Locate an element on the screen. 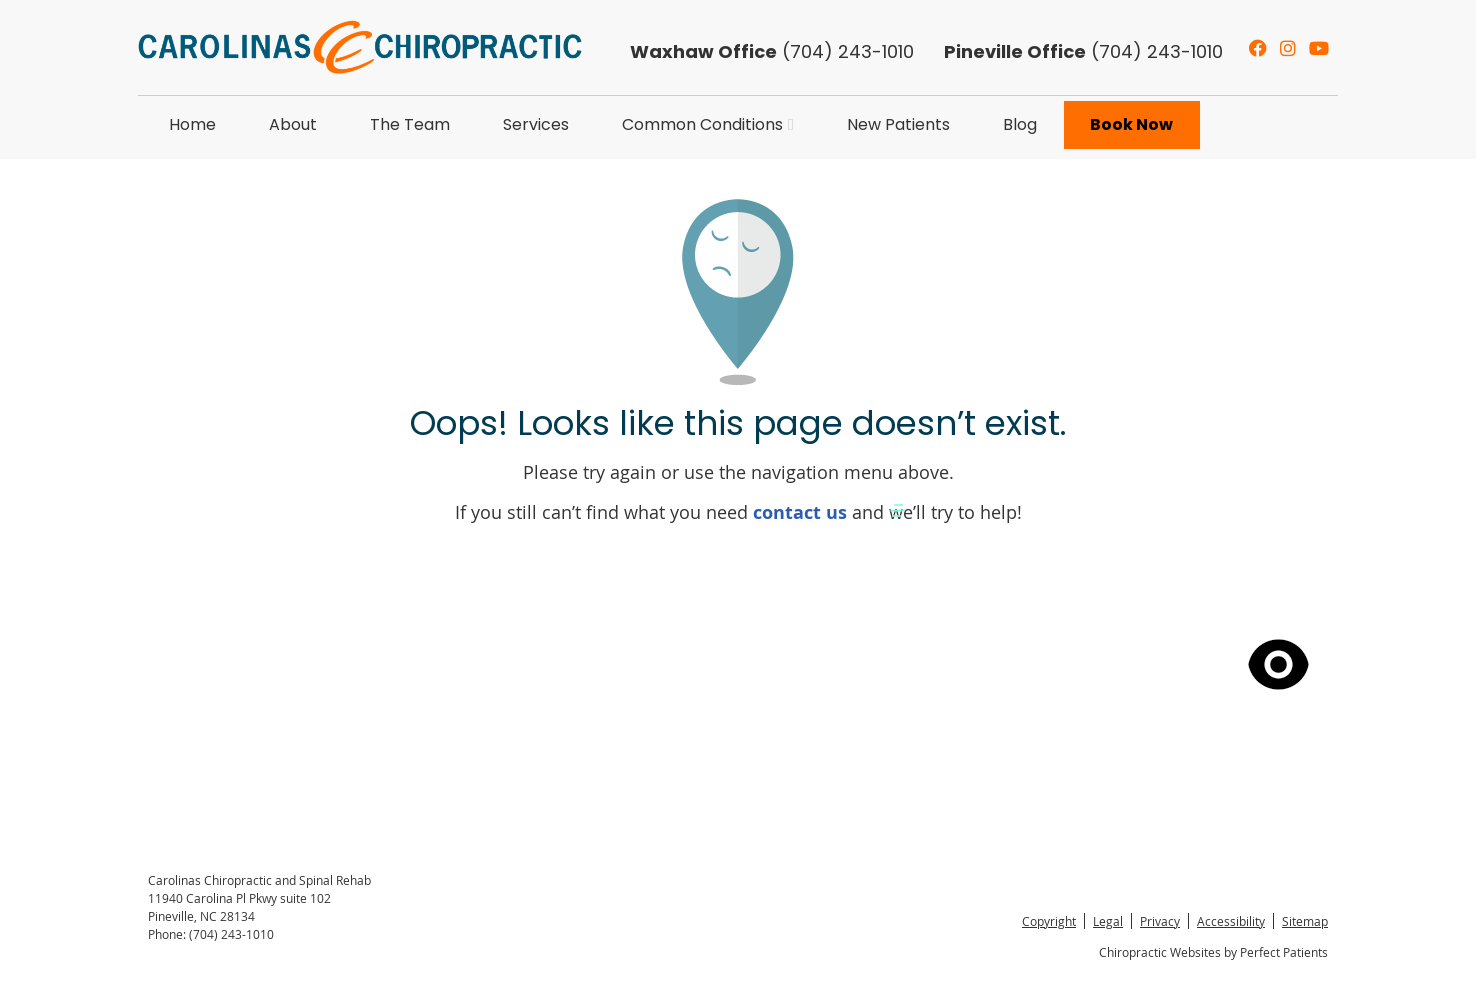  view or preview content is located at coordinates (1278, 664).